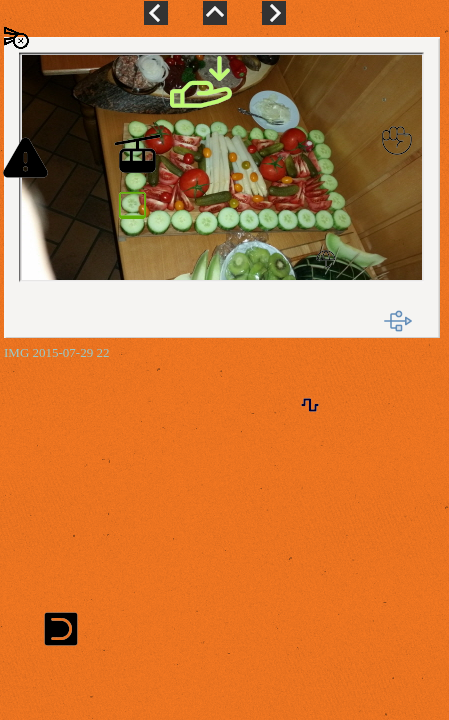  Describe the element at coordinates (137, 154) in the screenshot. I see `access cable car or gondola transit options` at that location.